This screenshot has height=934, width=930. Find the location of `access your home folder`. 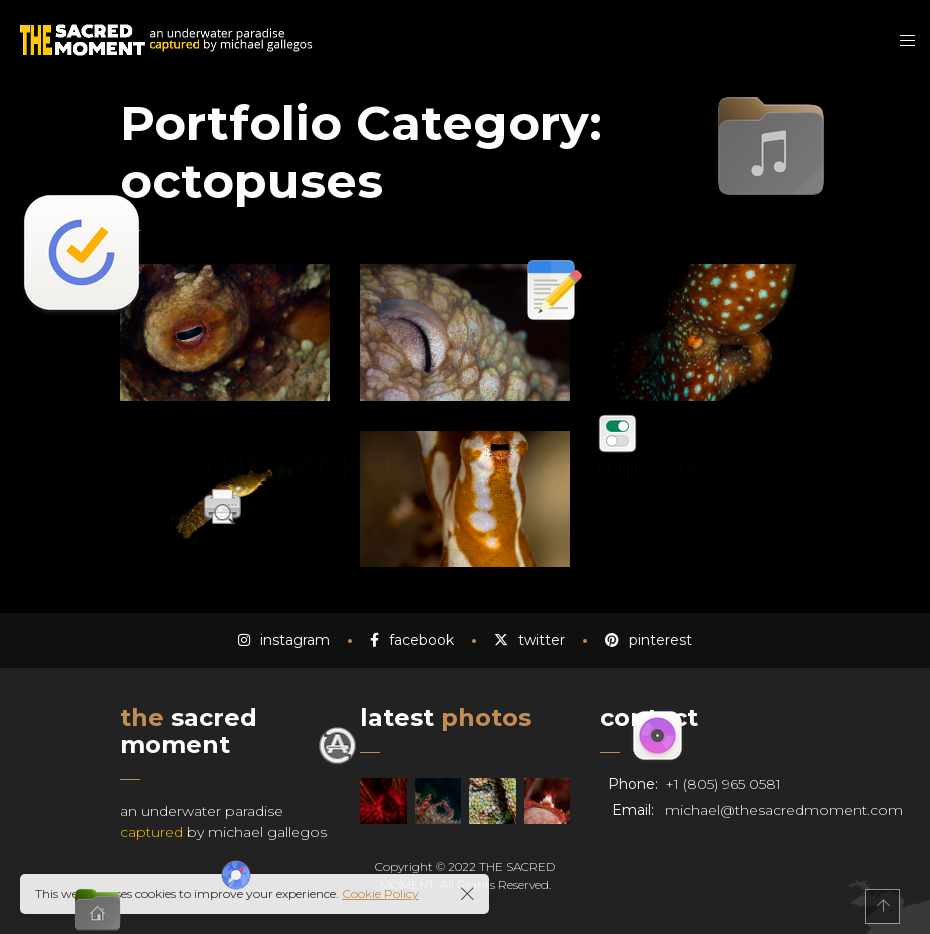

access your home folder is located at coordinates (97, 909).